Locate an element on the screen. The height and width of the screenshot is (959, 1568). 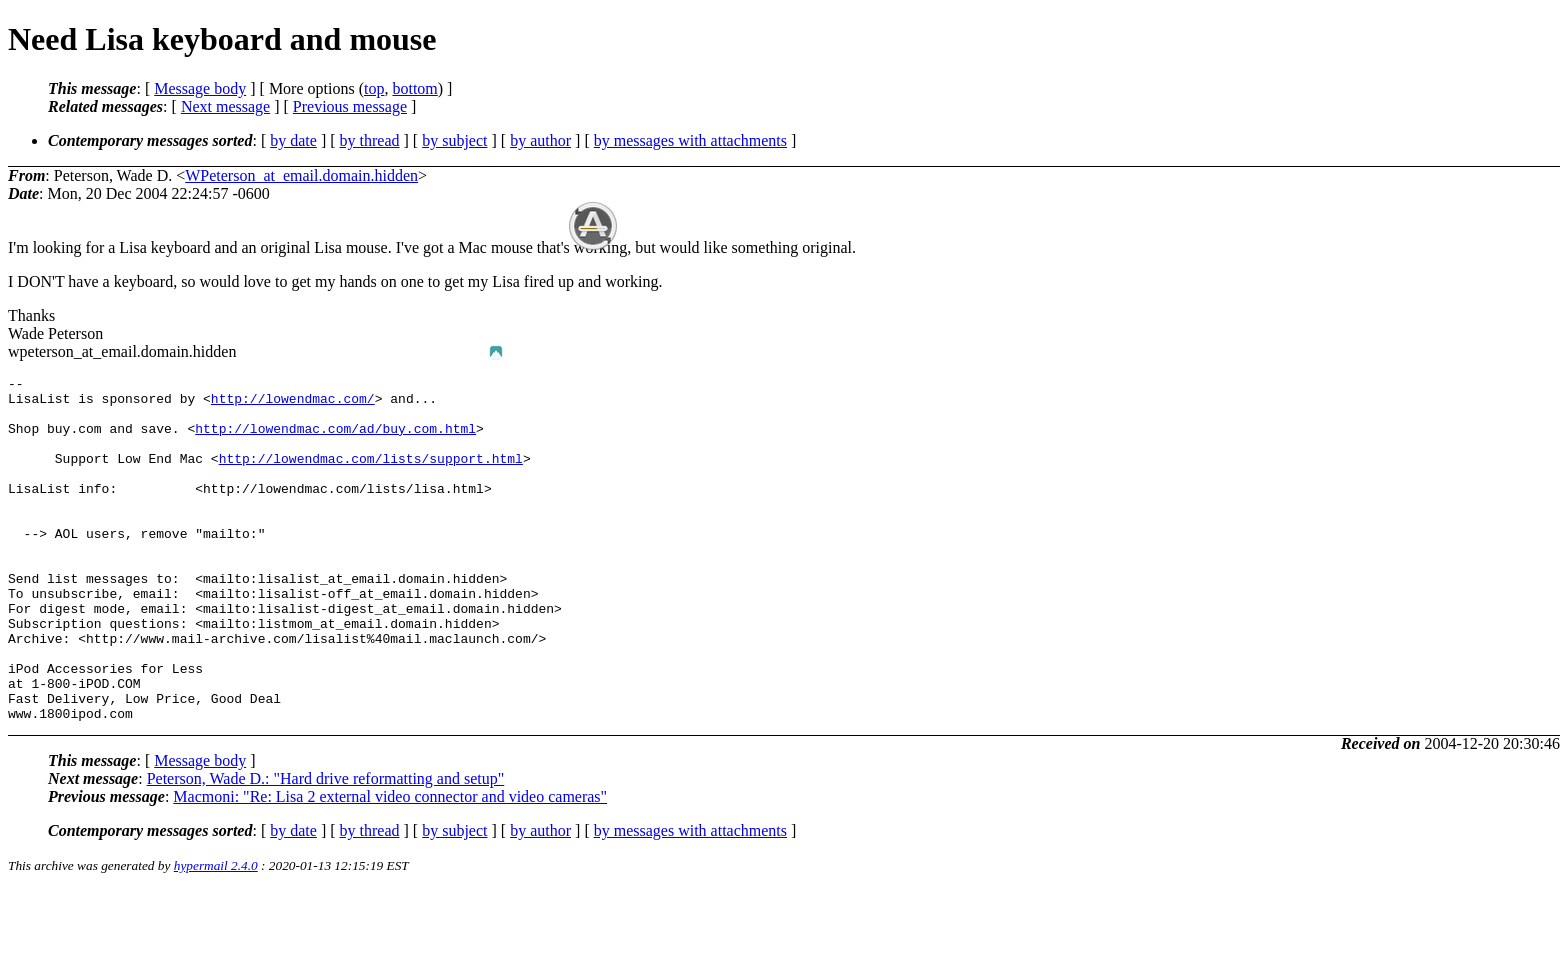
open the software updater application is located at coordinates (593, 226).